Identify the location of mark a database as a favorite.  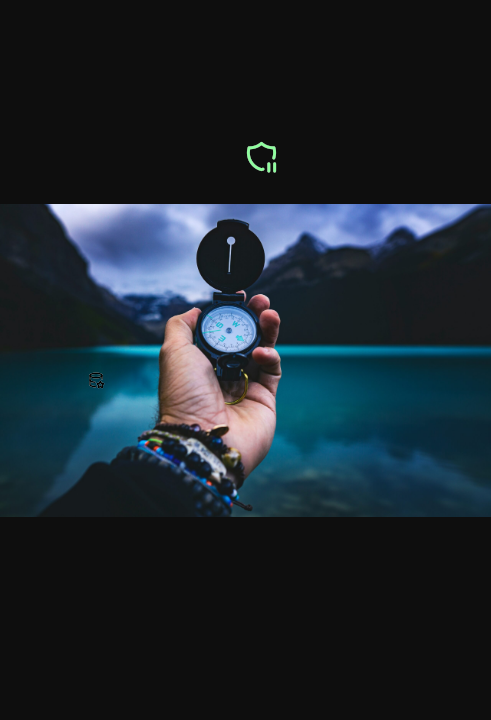
(96, 380).